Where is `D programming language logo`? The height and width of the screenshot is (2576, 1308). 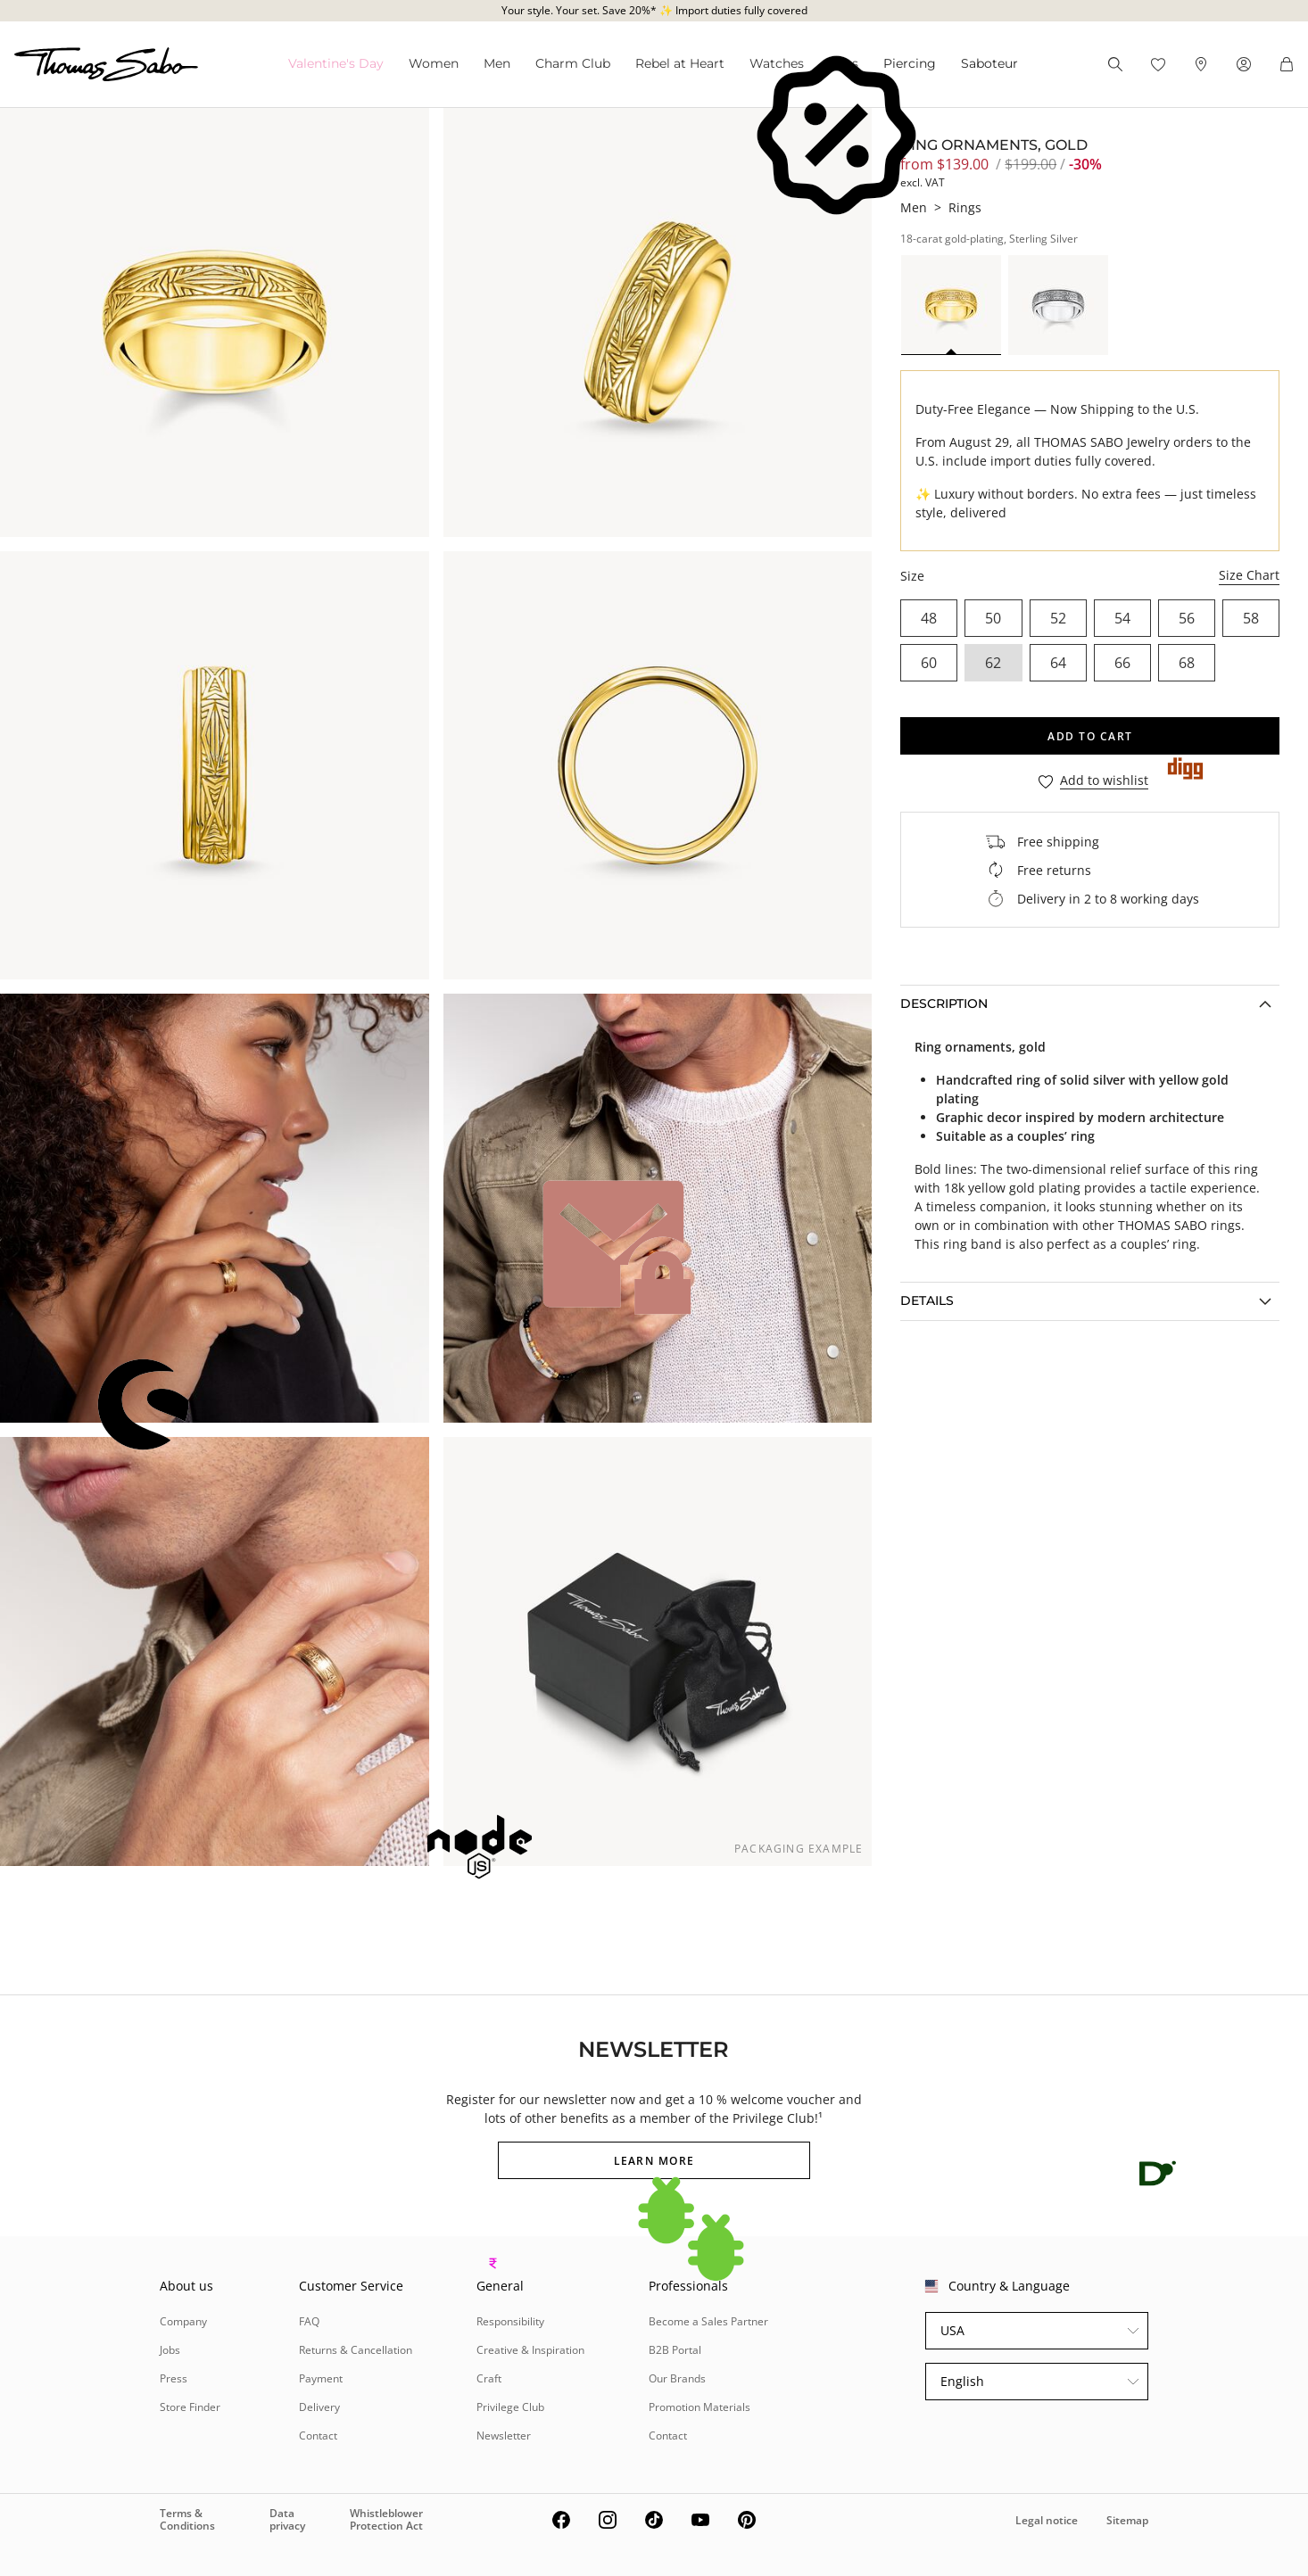 D programming language logo is located at coordinates (1157, 2173).